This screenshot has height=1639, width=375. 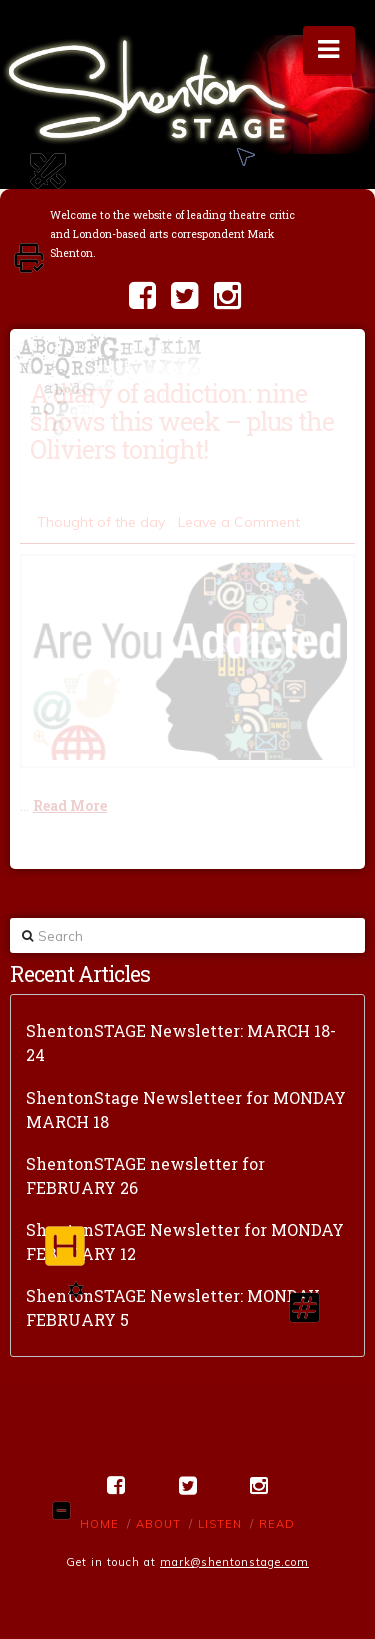 What do you see at coordinates (65, 1246) in the screenshot?
I see `format text as a heading` at bounding box center [65, 1246].